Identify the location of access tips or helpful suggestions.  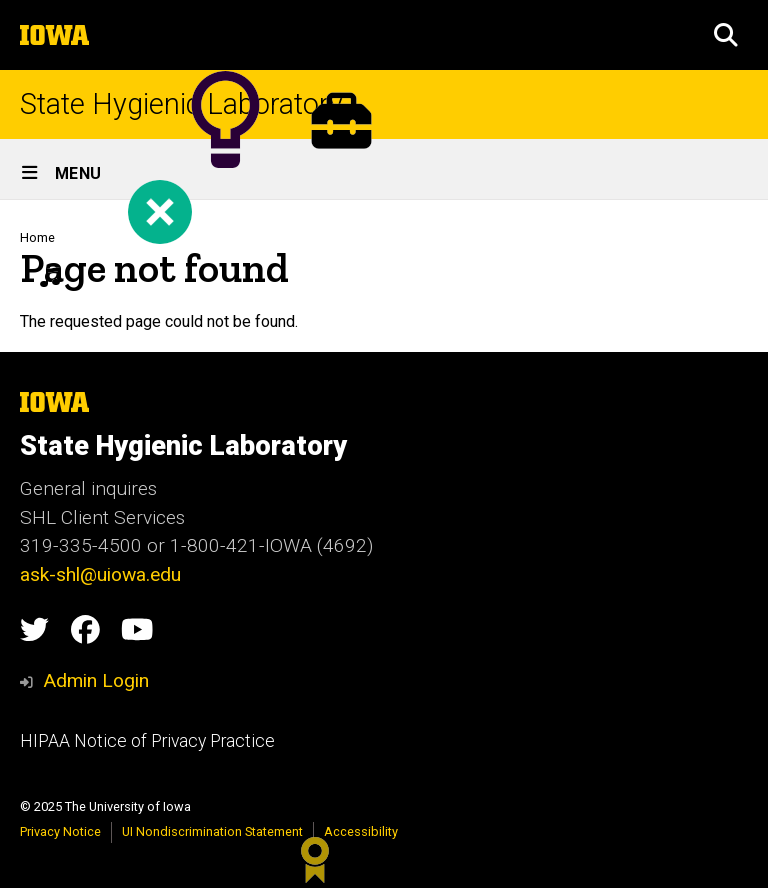
(225, 119).